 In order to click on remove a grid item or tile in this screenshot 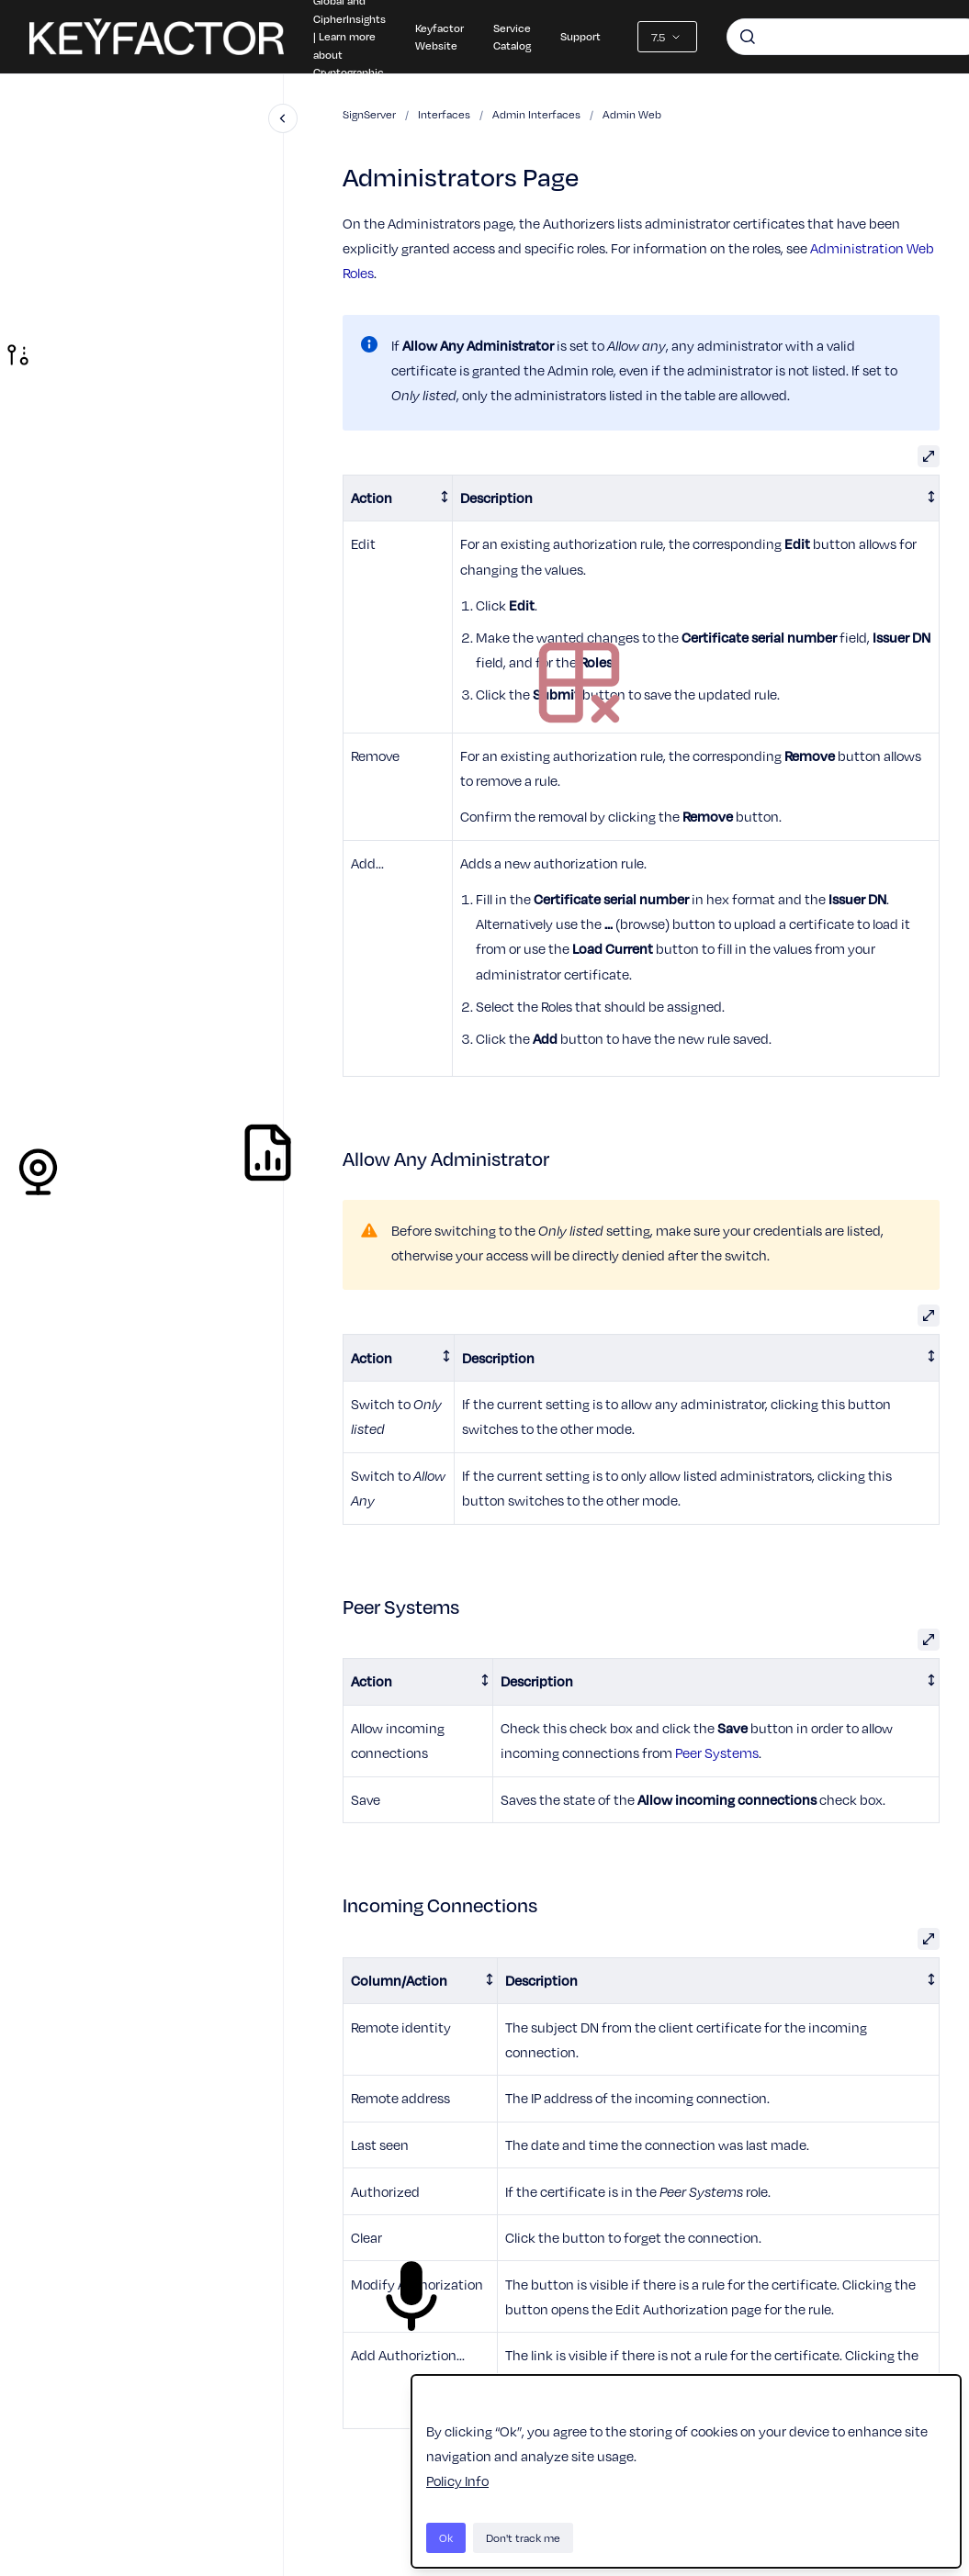, I will do `click(579, 682)`.